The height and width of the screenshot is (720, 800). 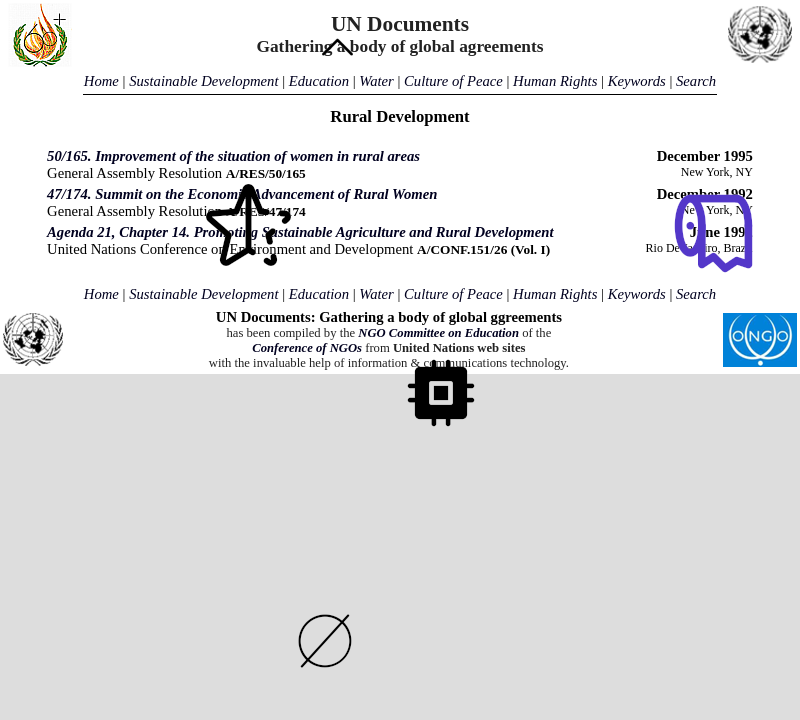 I want to click on view system processor information, so click(x=441, y=393).